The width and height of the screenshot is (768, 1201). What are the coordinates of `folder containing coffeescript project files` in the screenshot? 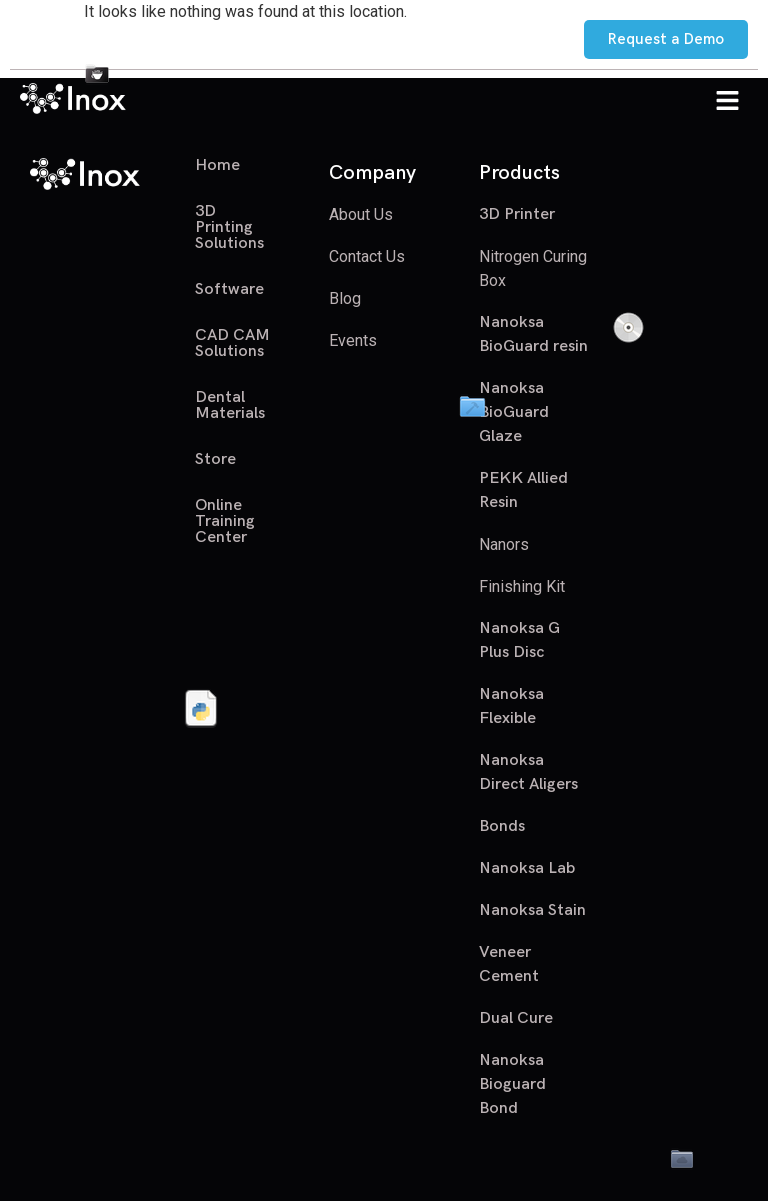 It's located at (97, 74).